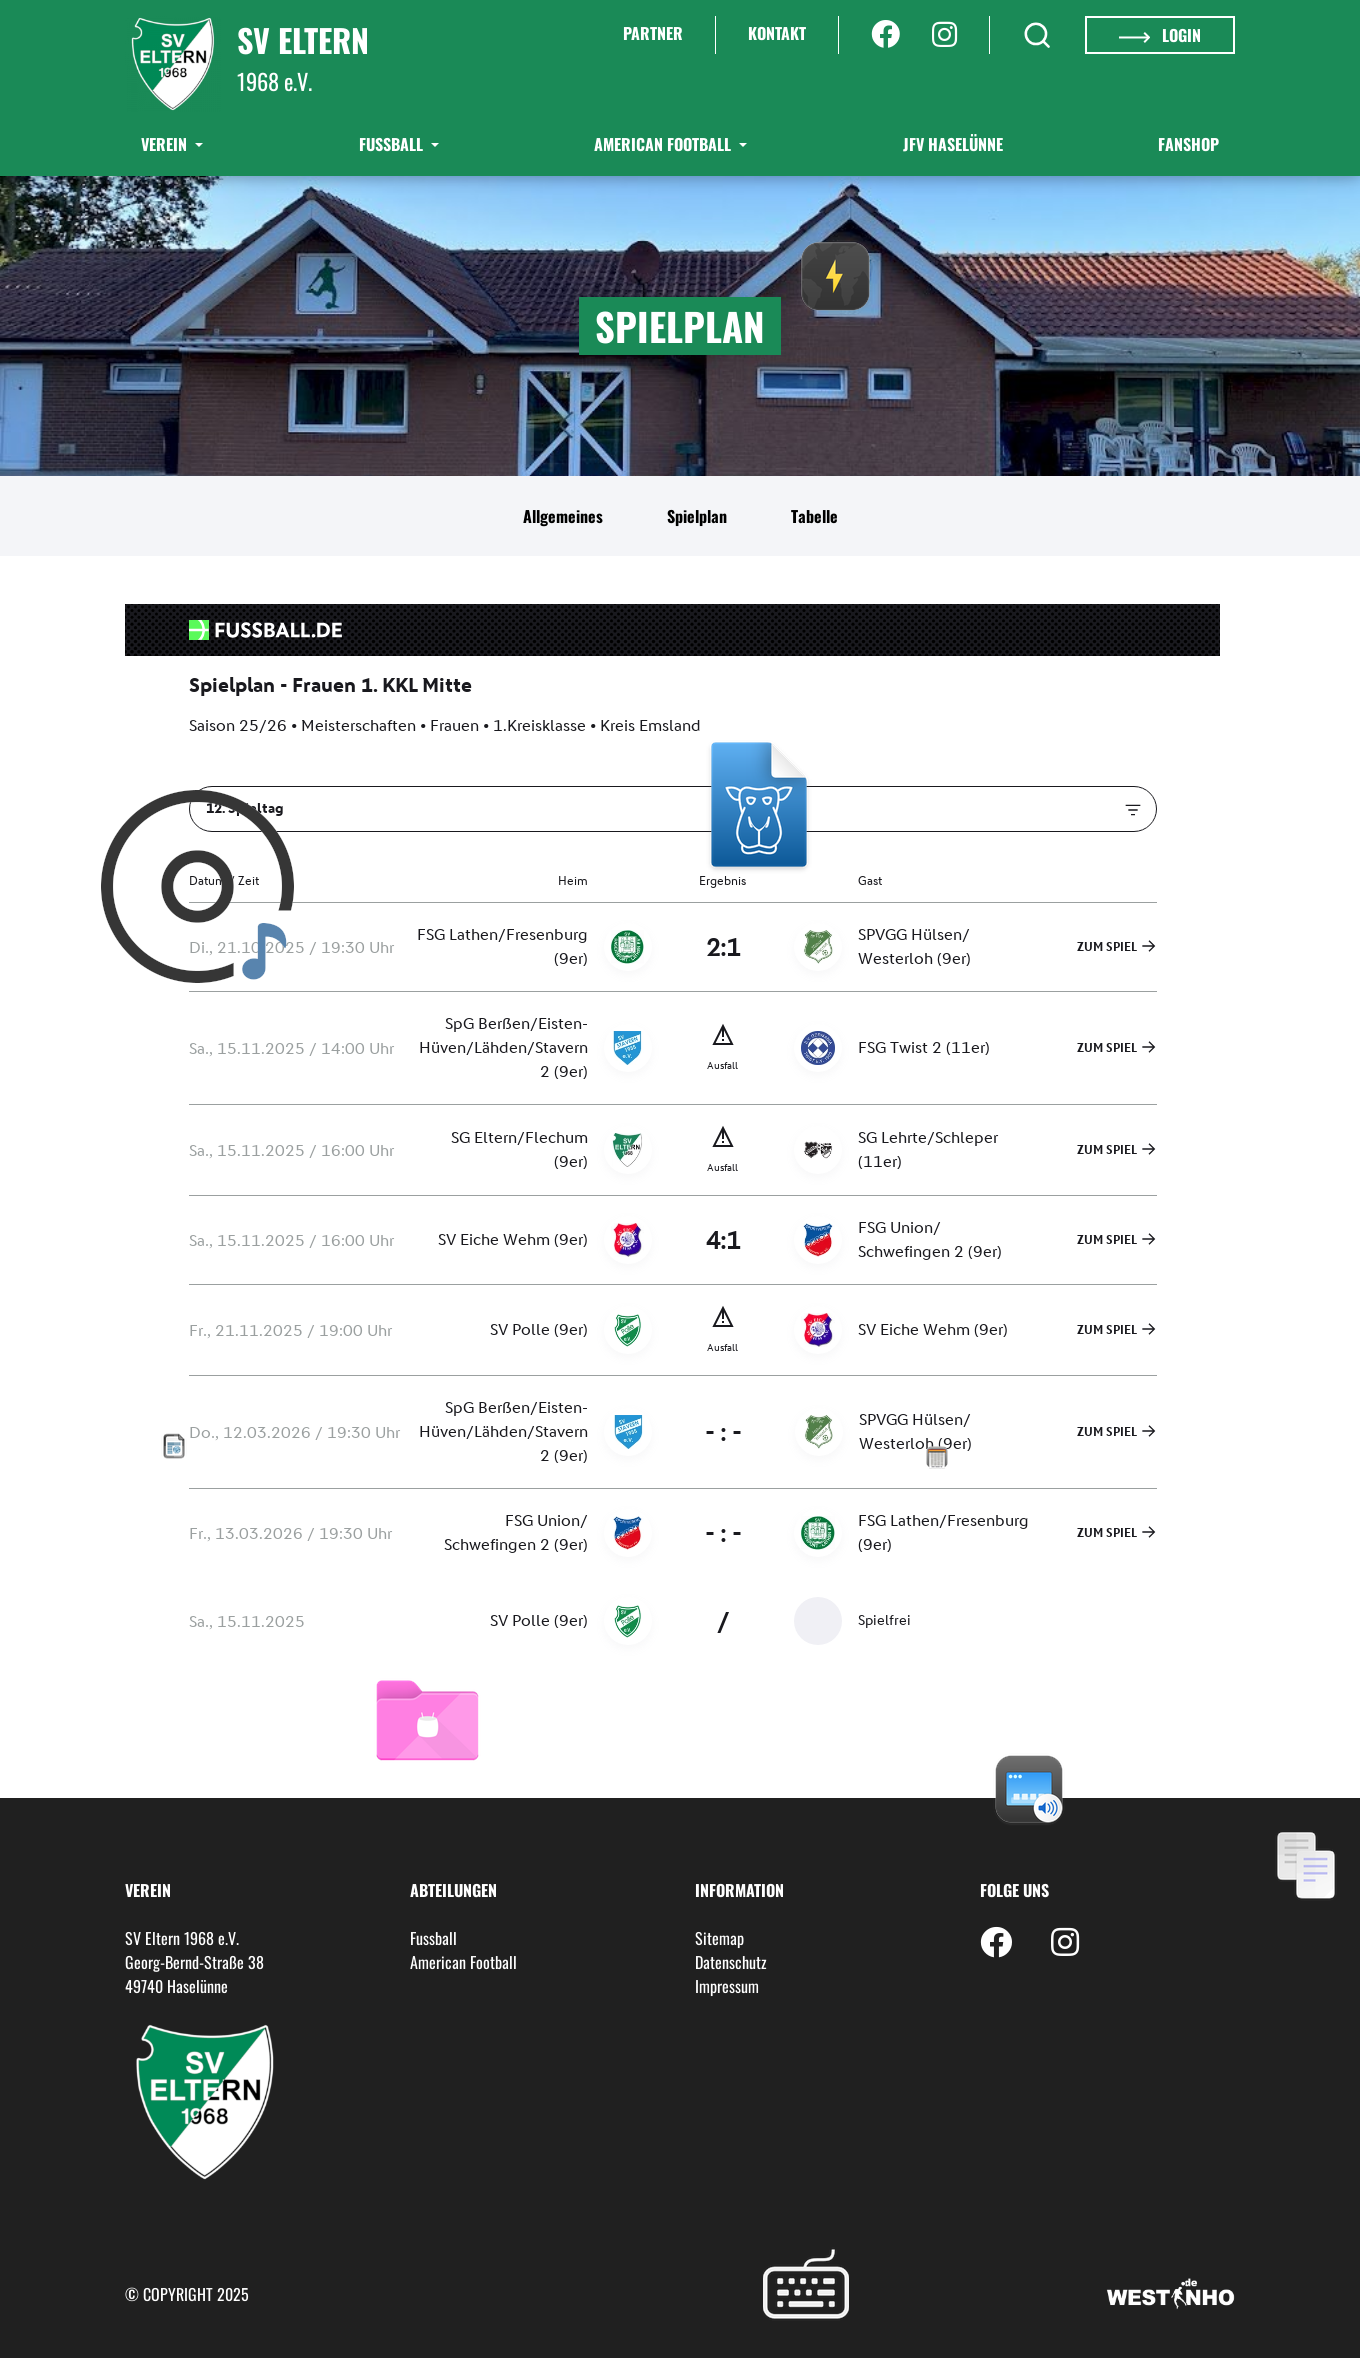 The height and width of the screenshot is (2358, 1360). What do you see at coordinates (937, 1457) in the screenshot?
I see `open pulp comic book reader app` at bounding box center [937, 1457].